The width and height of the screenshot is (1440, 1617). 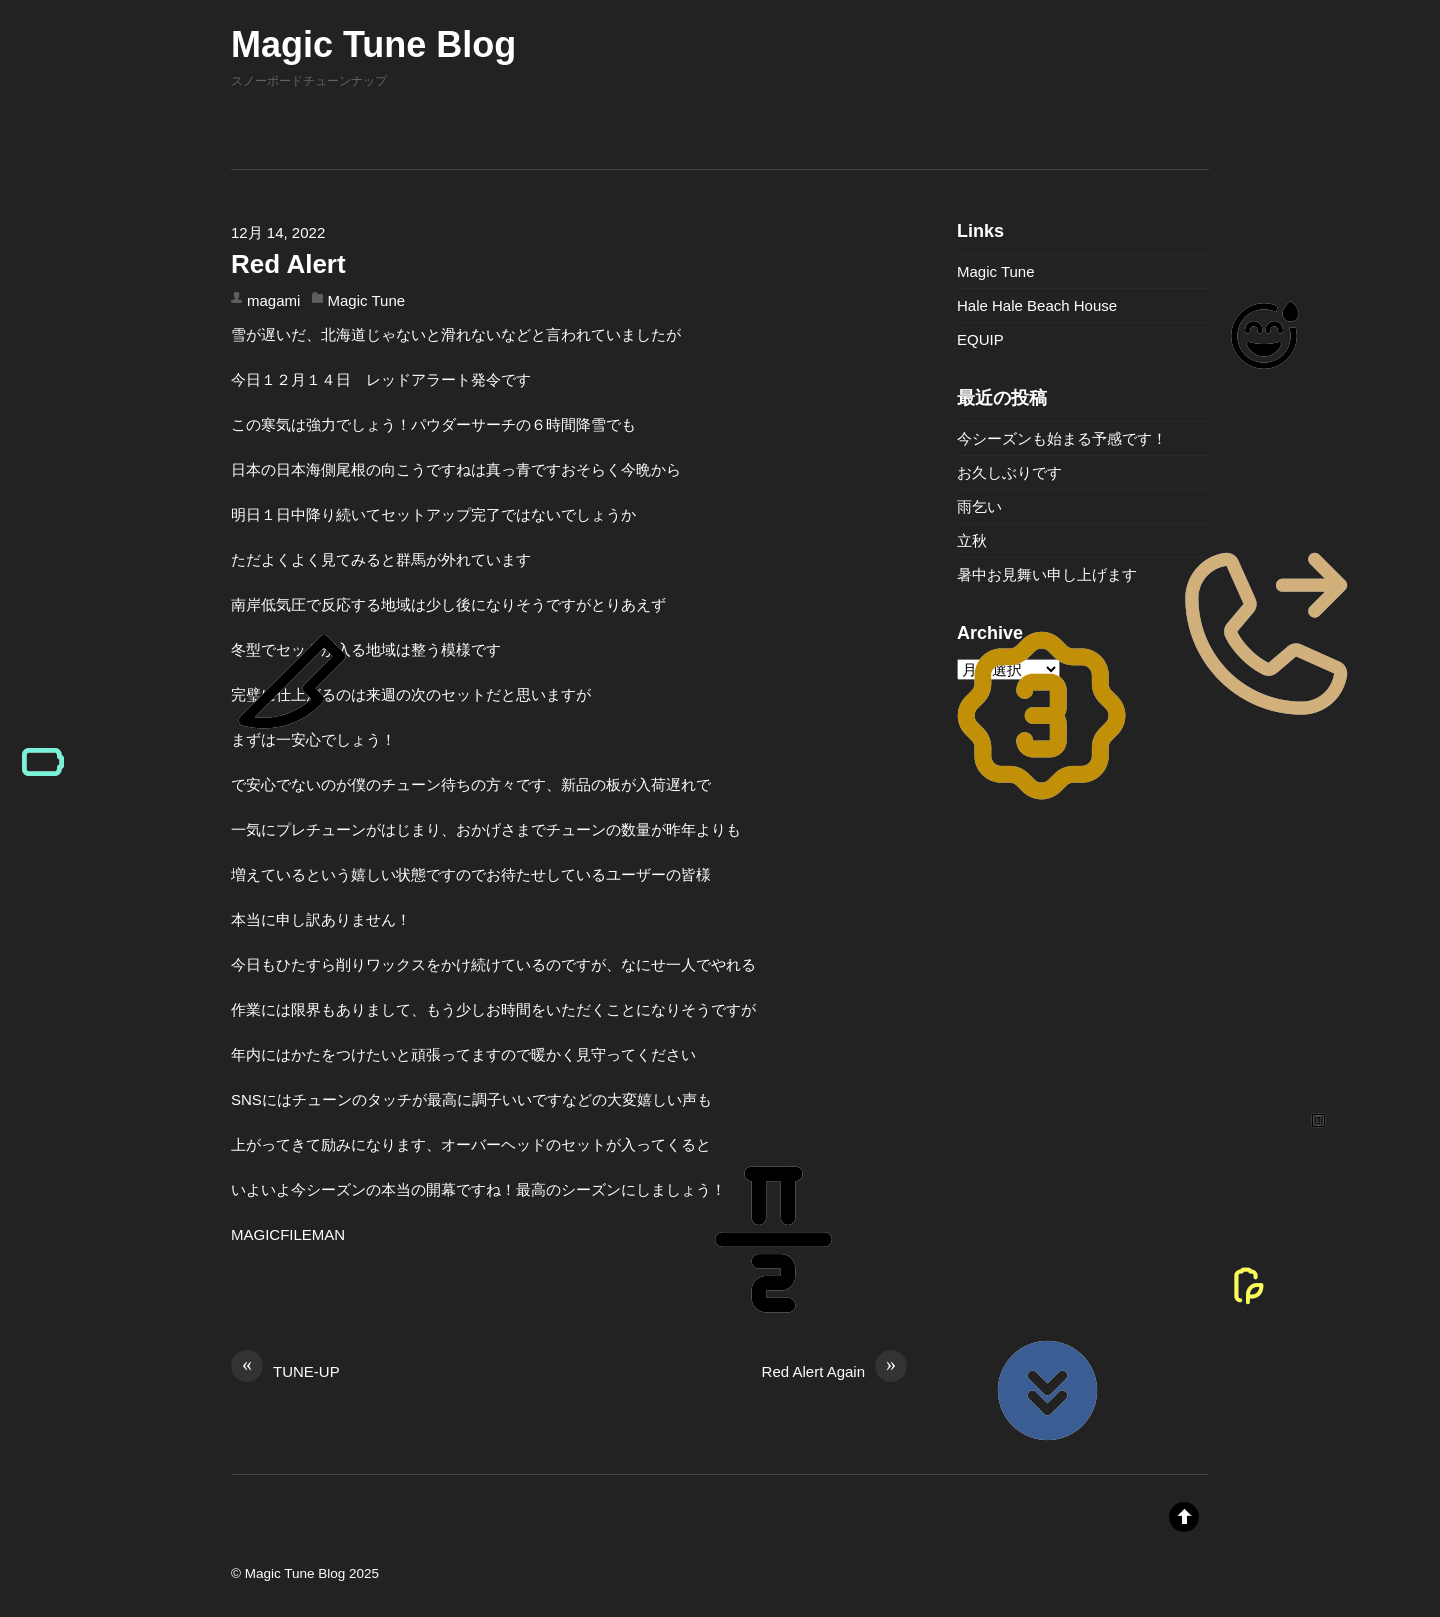 What do you see at coordinates (1264, 336) in the screenshot?
I see `react with nervous or relieved laughter` at bounding box center [1264, 336].